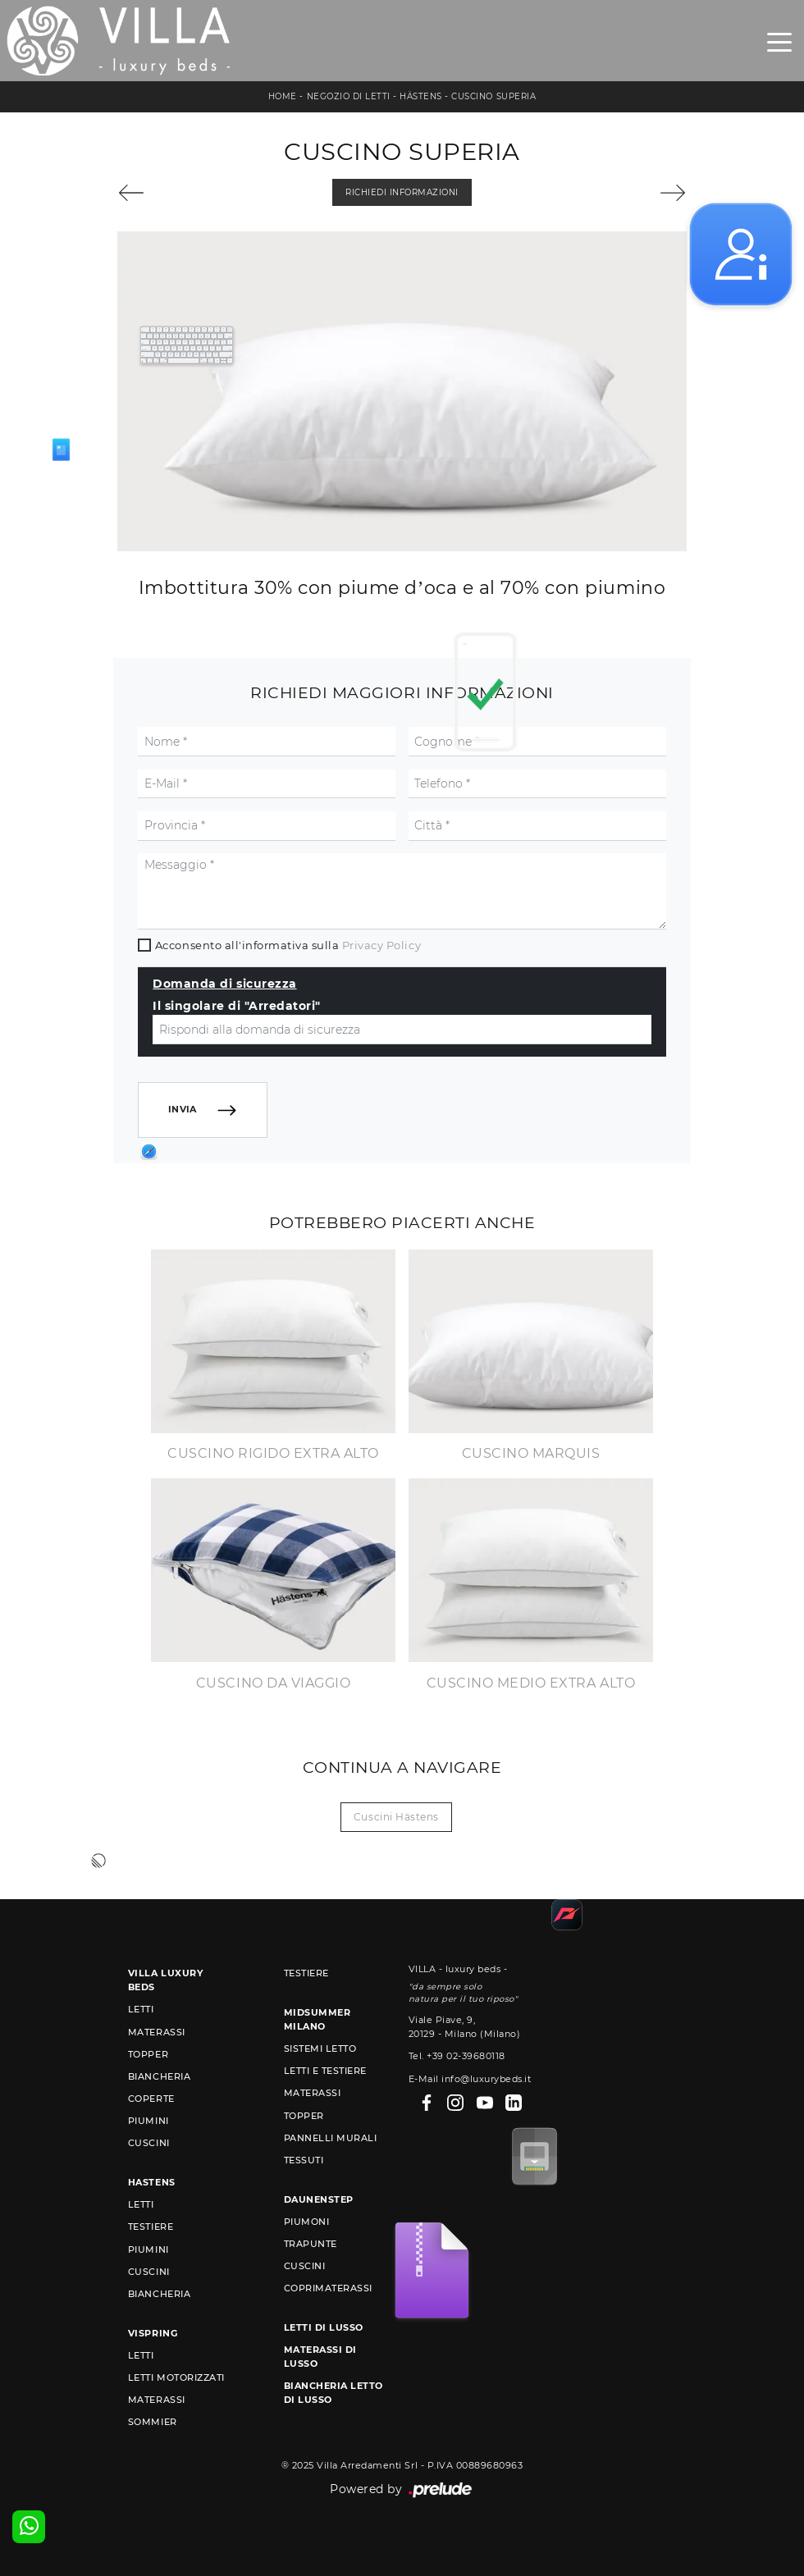  What do you see at coordinates (567, 1915) in the screenshot?
I see `launch need for speed payback` at bounding box center [567, 1915].